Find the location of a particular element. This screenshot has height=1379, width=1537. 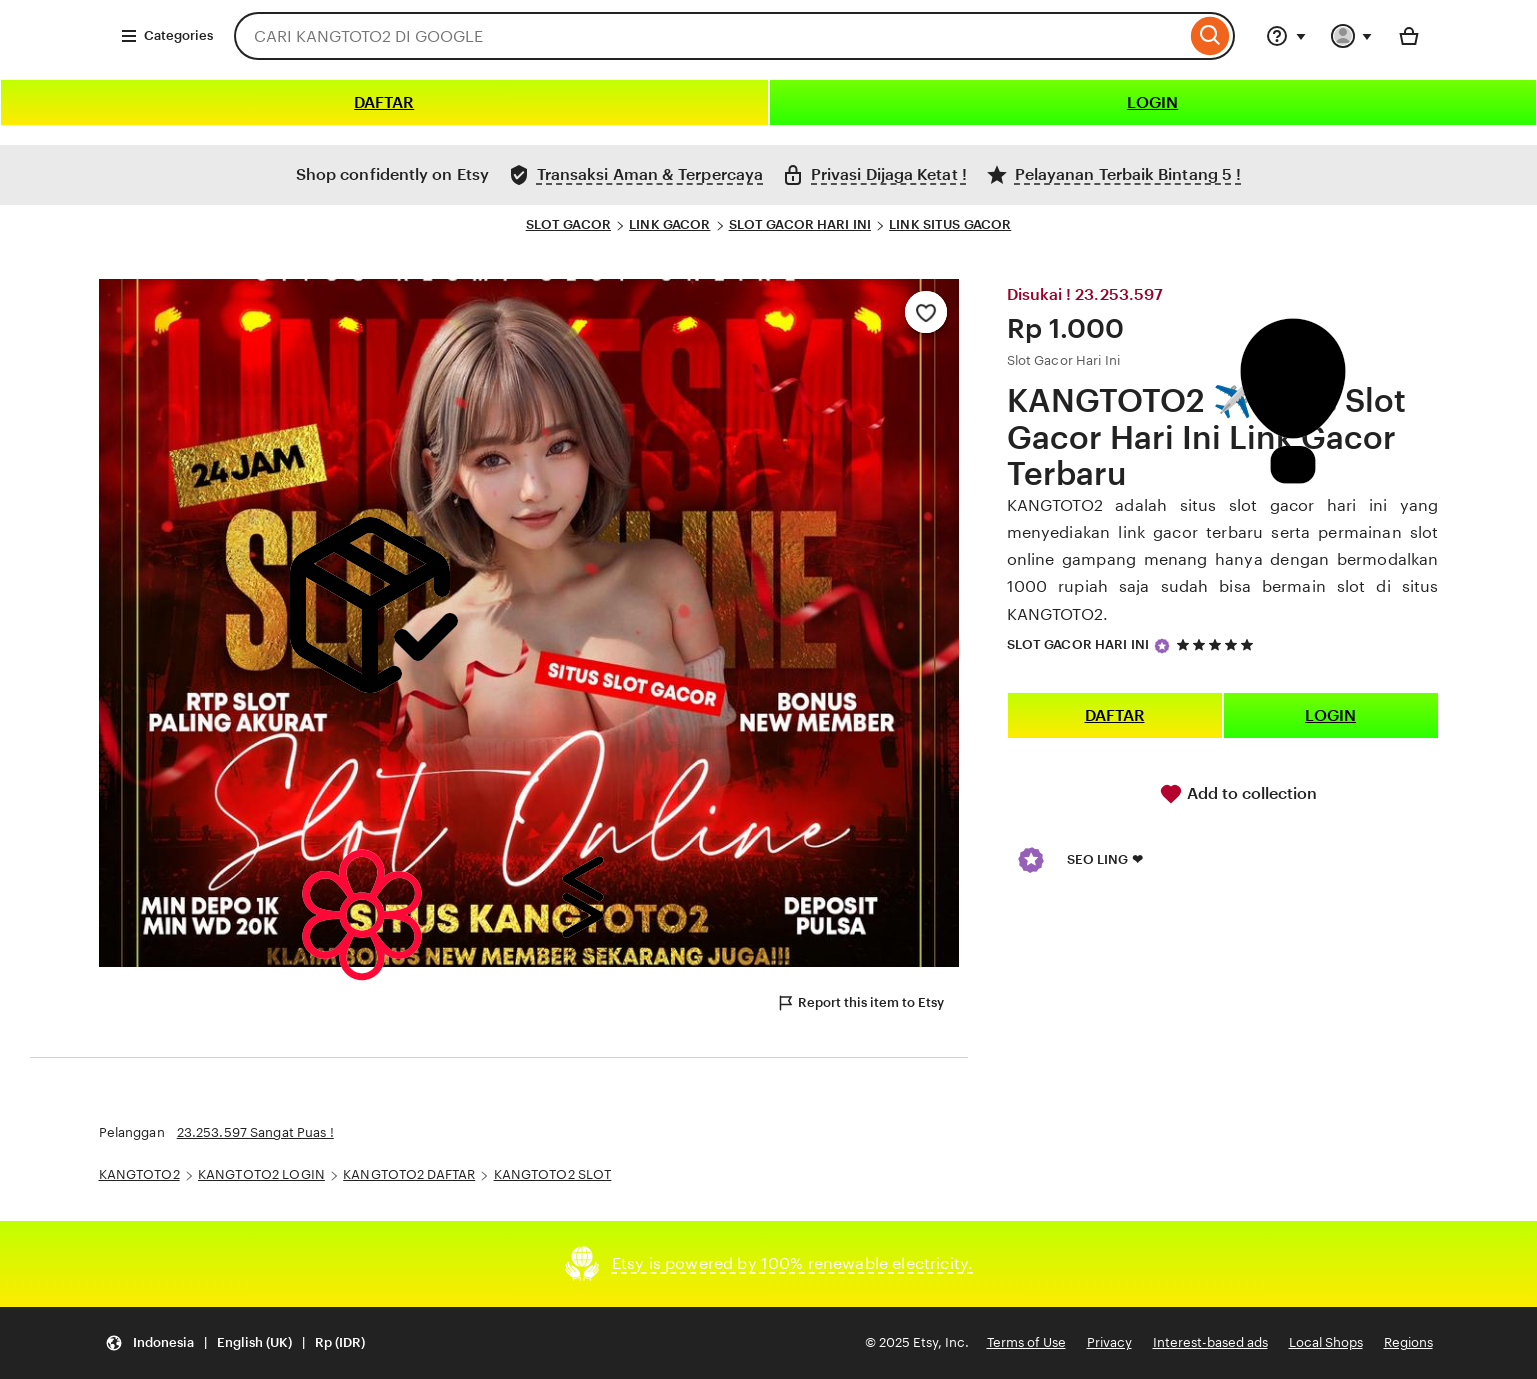

open stocktwits social trading platform is located at coordinates (583, 897).